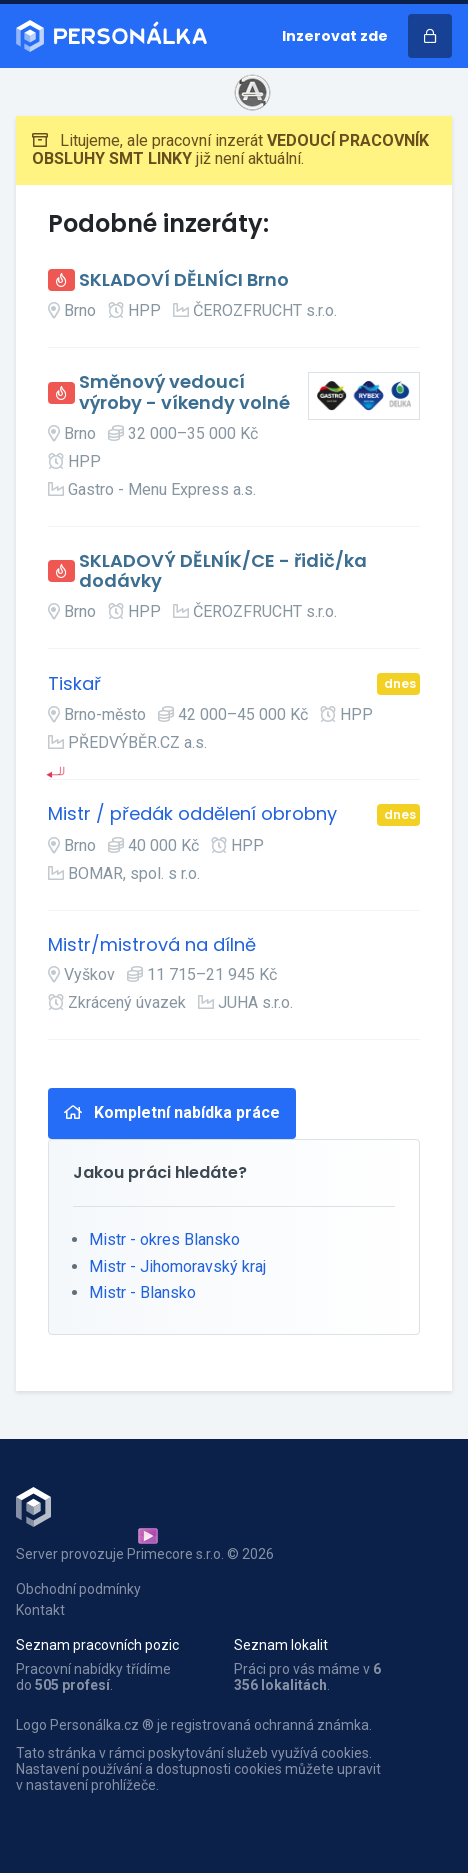  I want to click on reply to all recipients of an email, so click(55, 771).